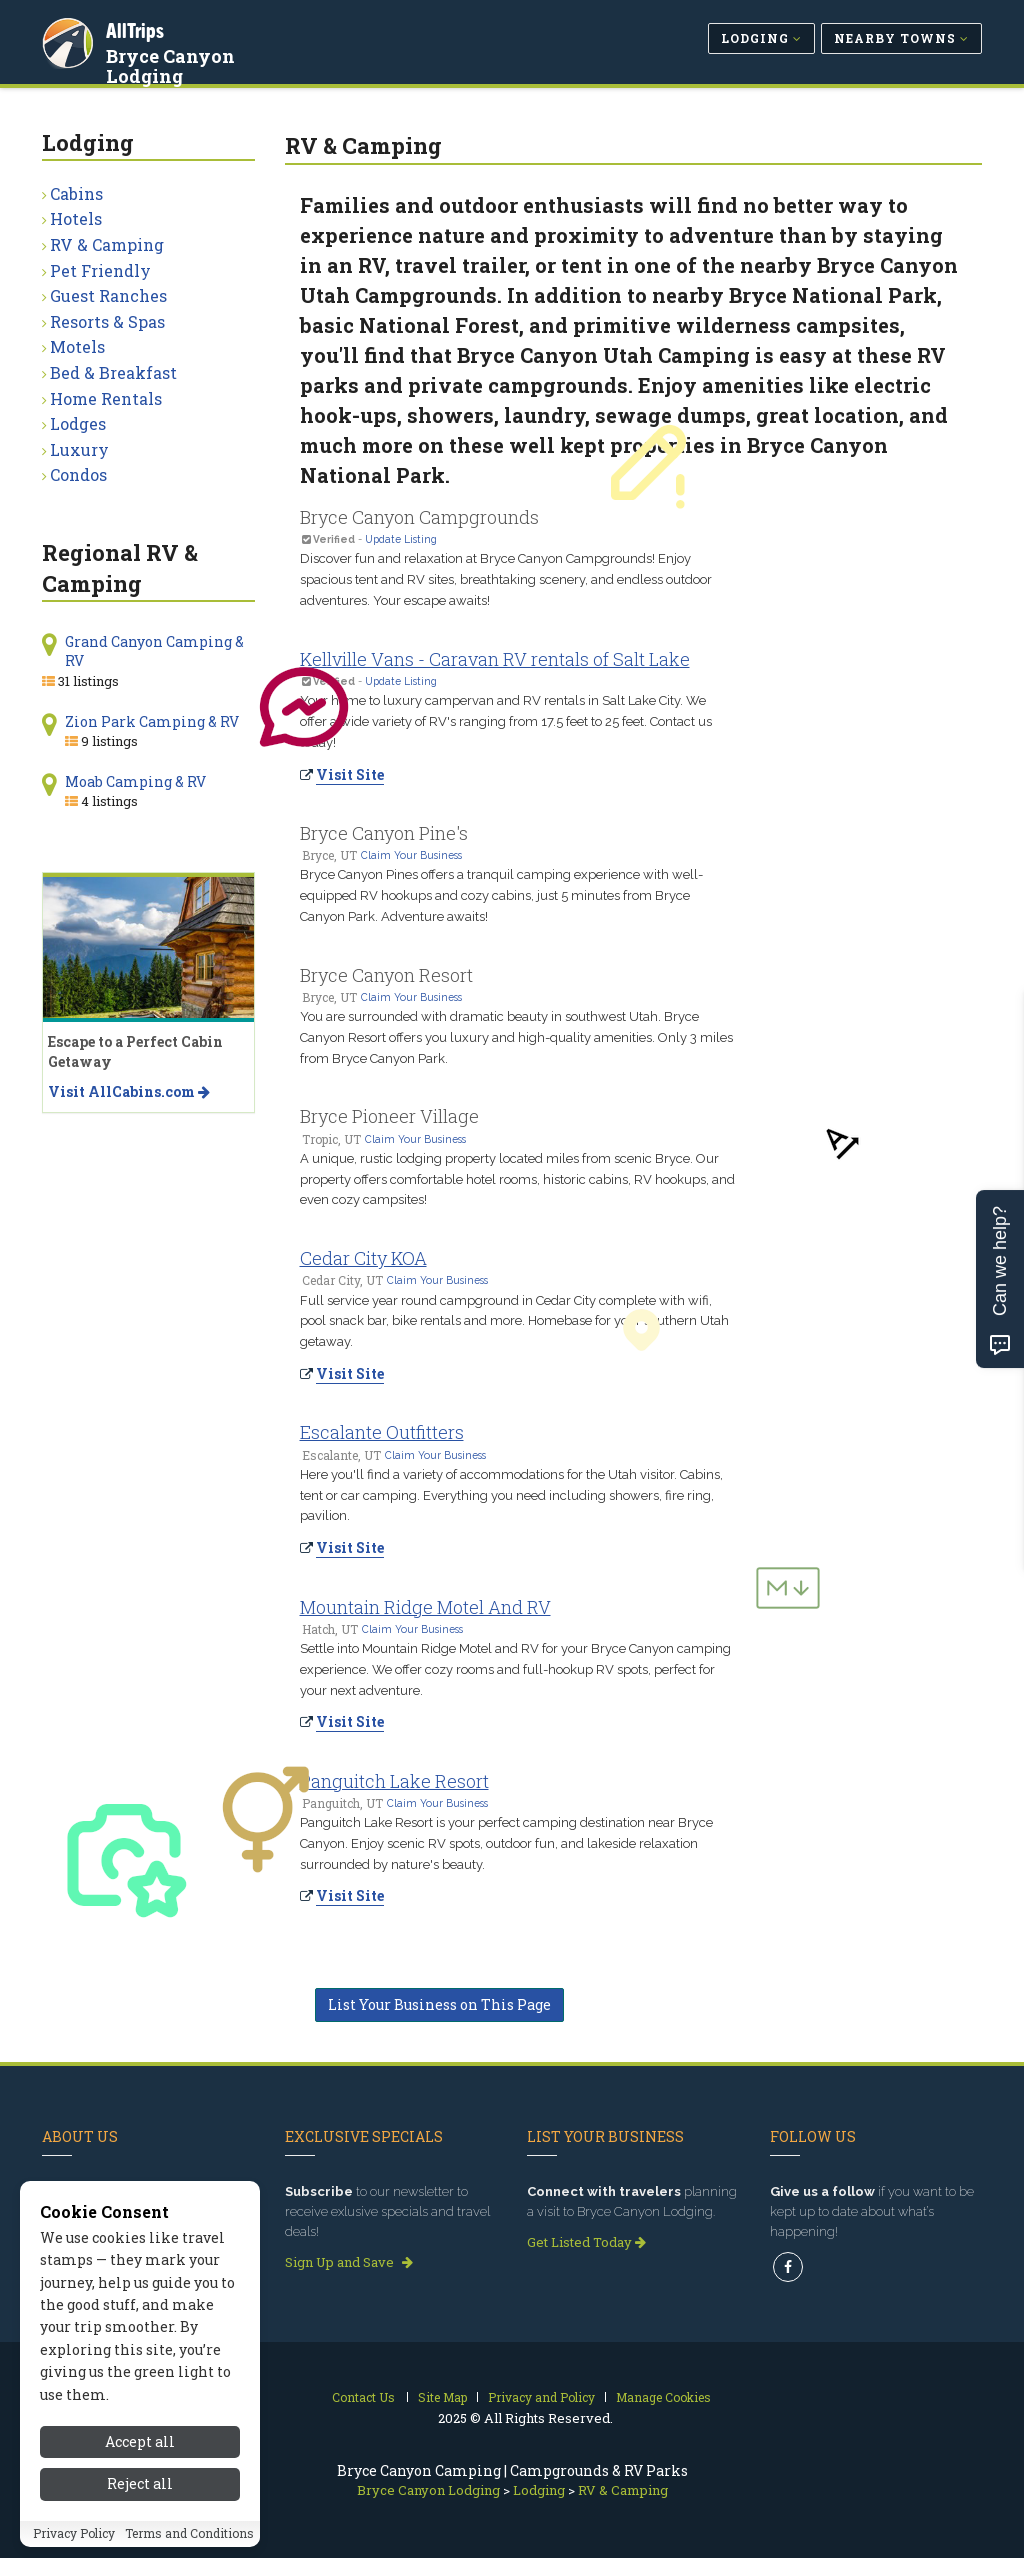  Describe the element at coordinates (641, 1329) in the screenshot. I see `view or set a location on the map` at that location.